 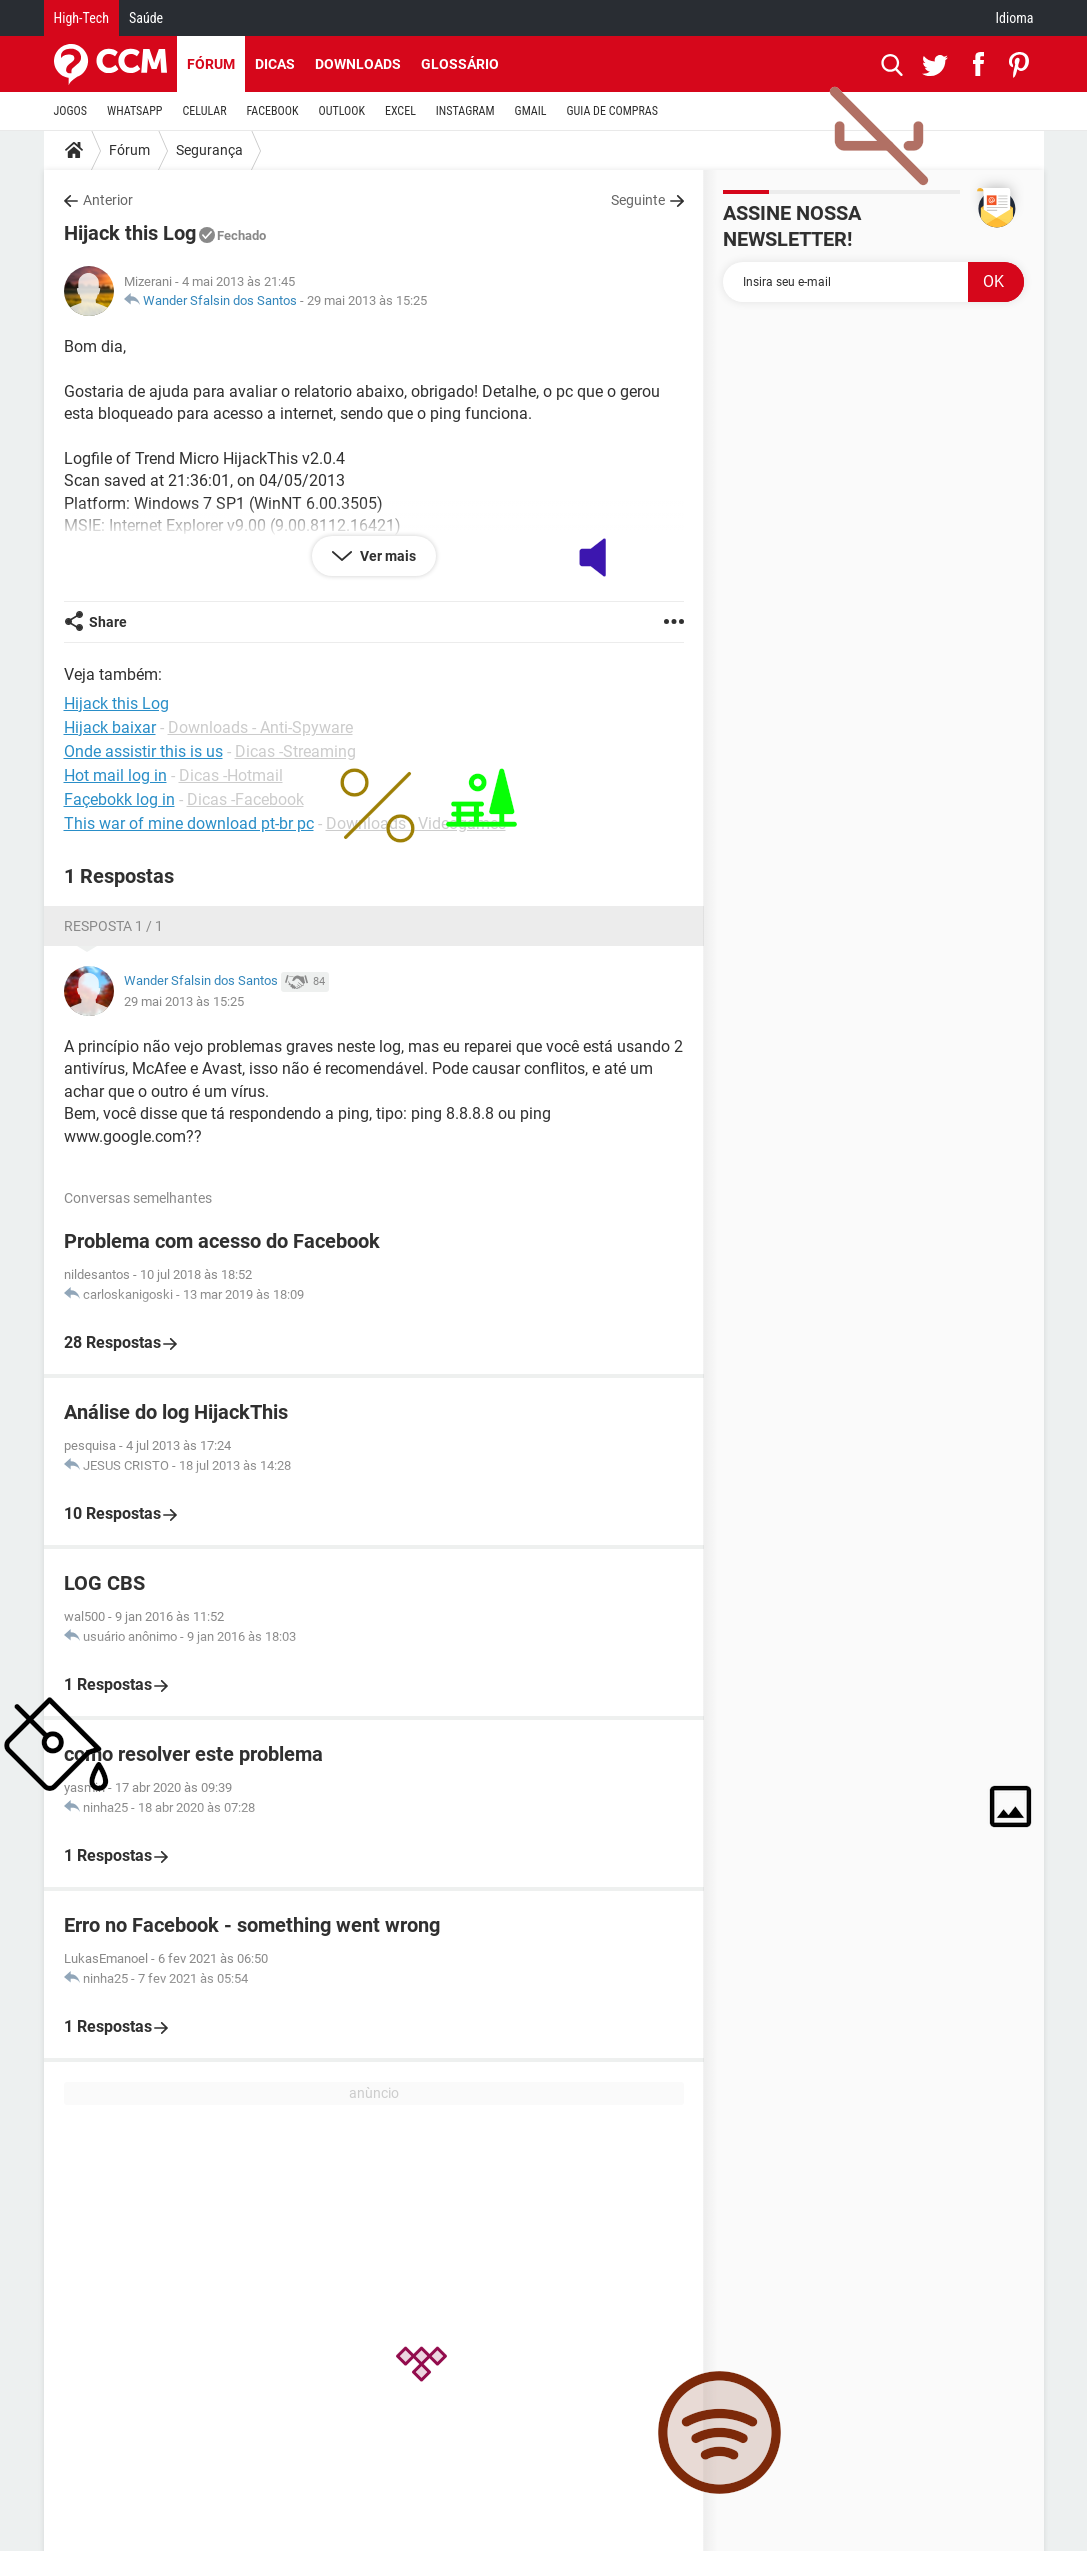 What do you see at coordinates (481, 801) in the screenshot?
I see `view nearby parks or green spaces` at bounding box center [481, 801].